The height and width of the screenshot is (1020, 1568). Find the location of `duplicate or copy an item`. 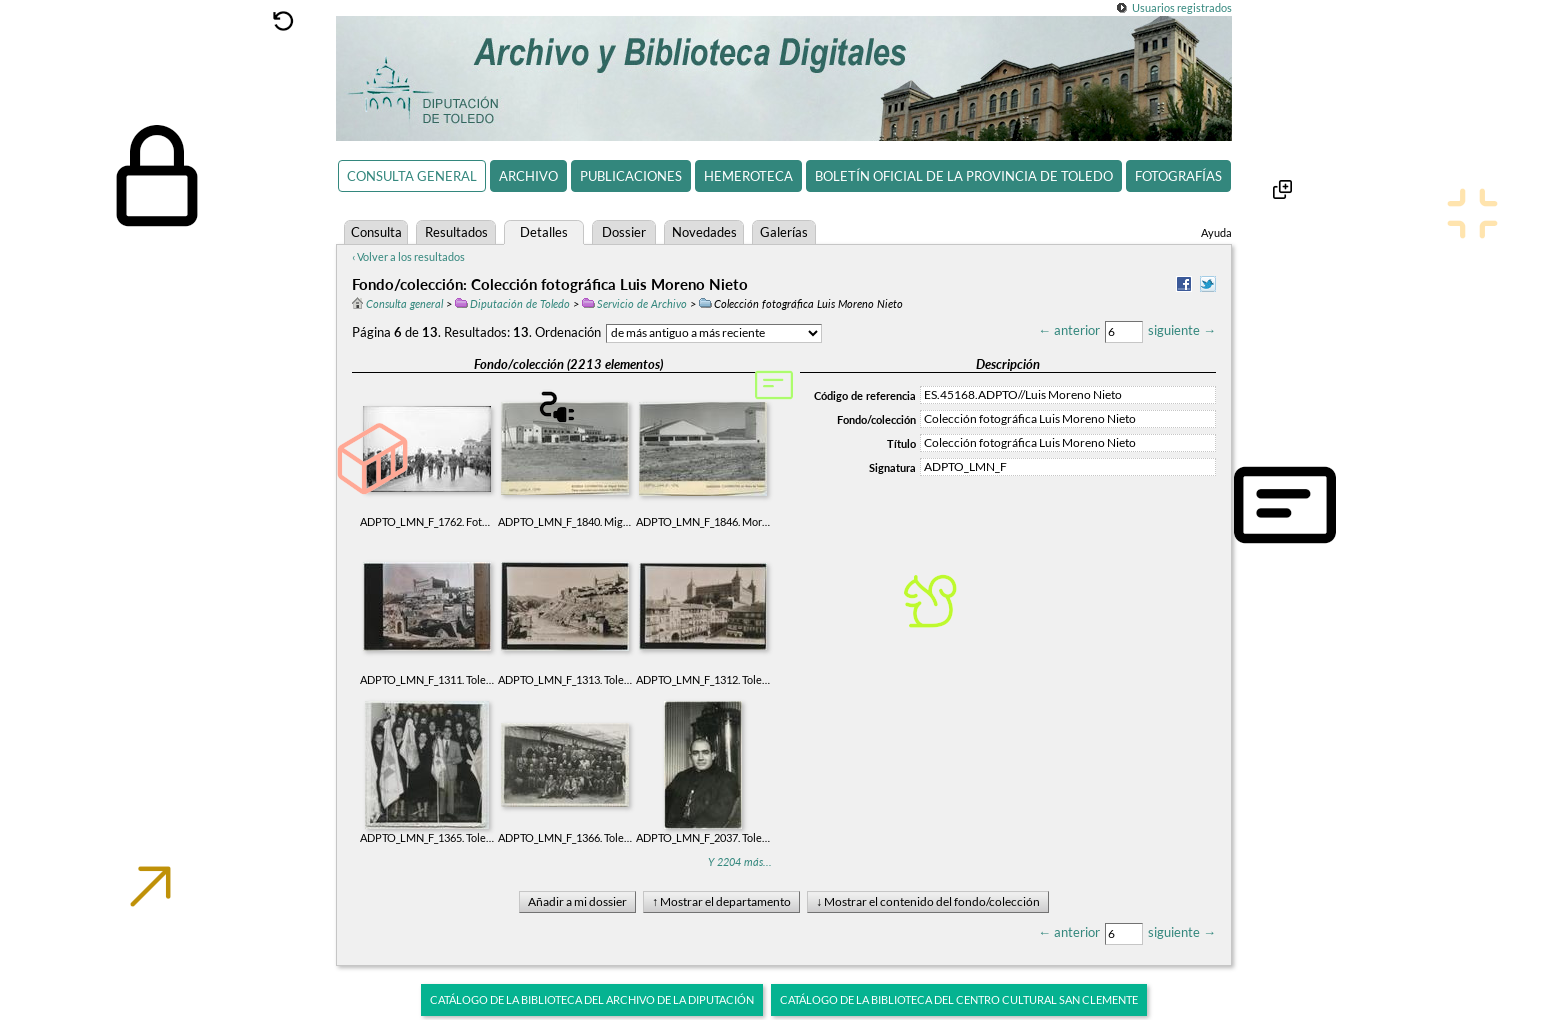

duplicate or copy an item is located at coordinates (1282, 189).